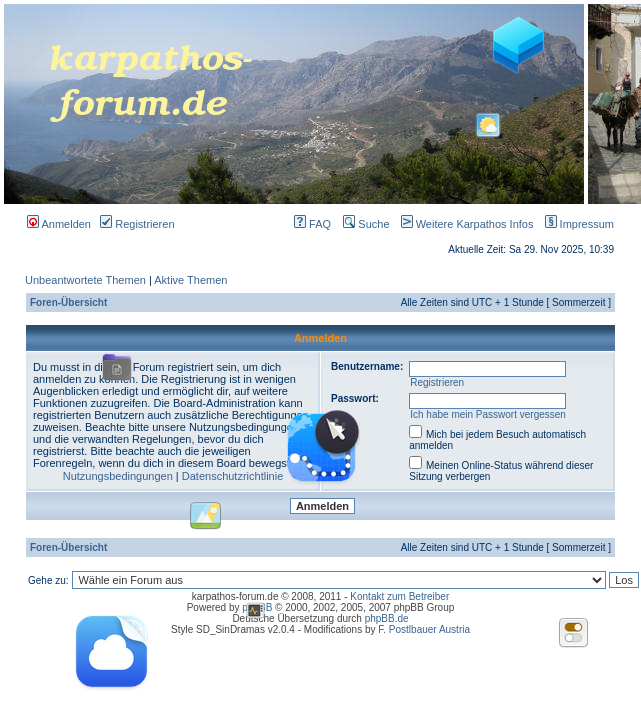 This screenshot has height=720, width=641. What do you see at coordinates (117, 367) in the screenshot?
I see `open your documents folder` at bounding box center [117, 367].